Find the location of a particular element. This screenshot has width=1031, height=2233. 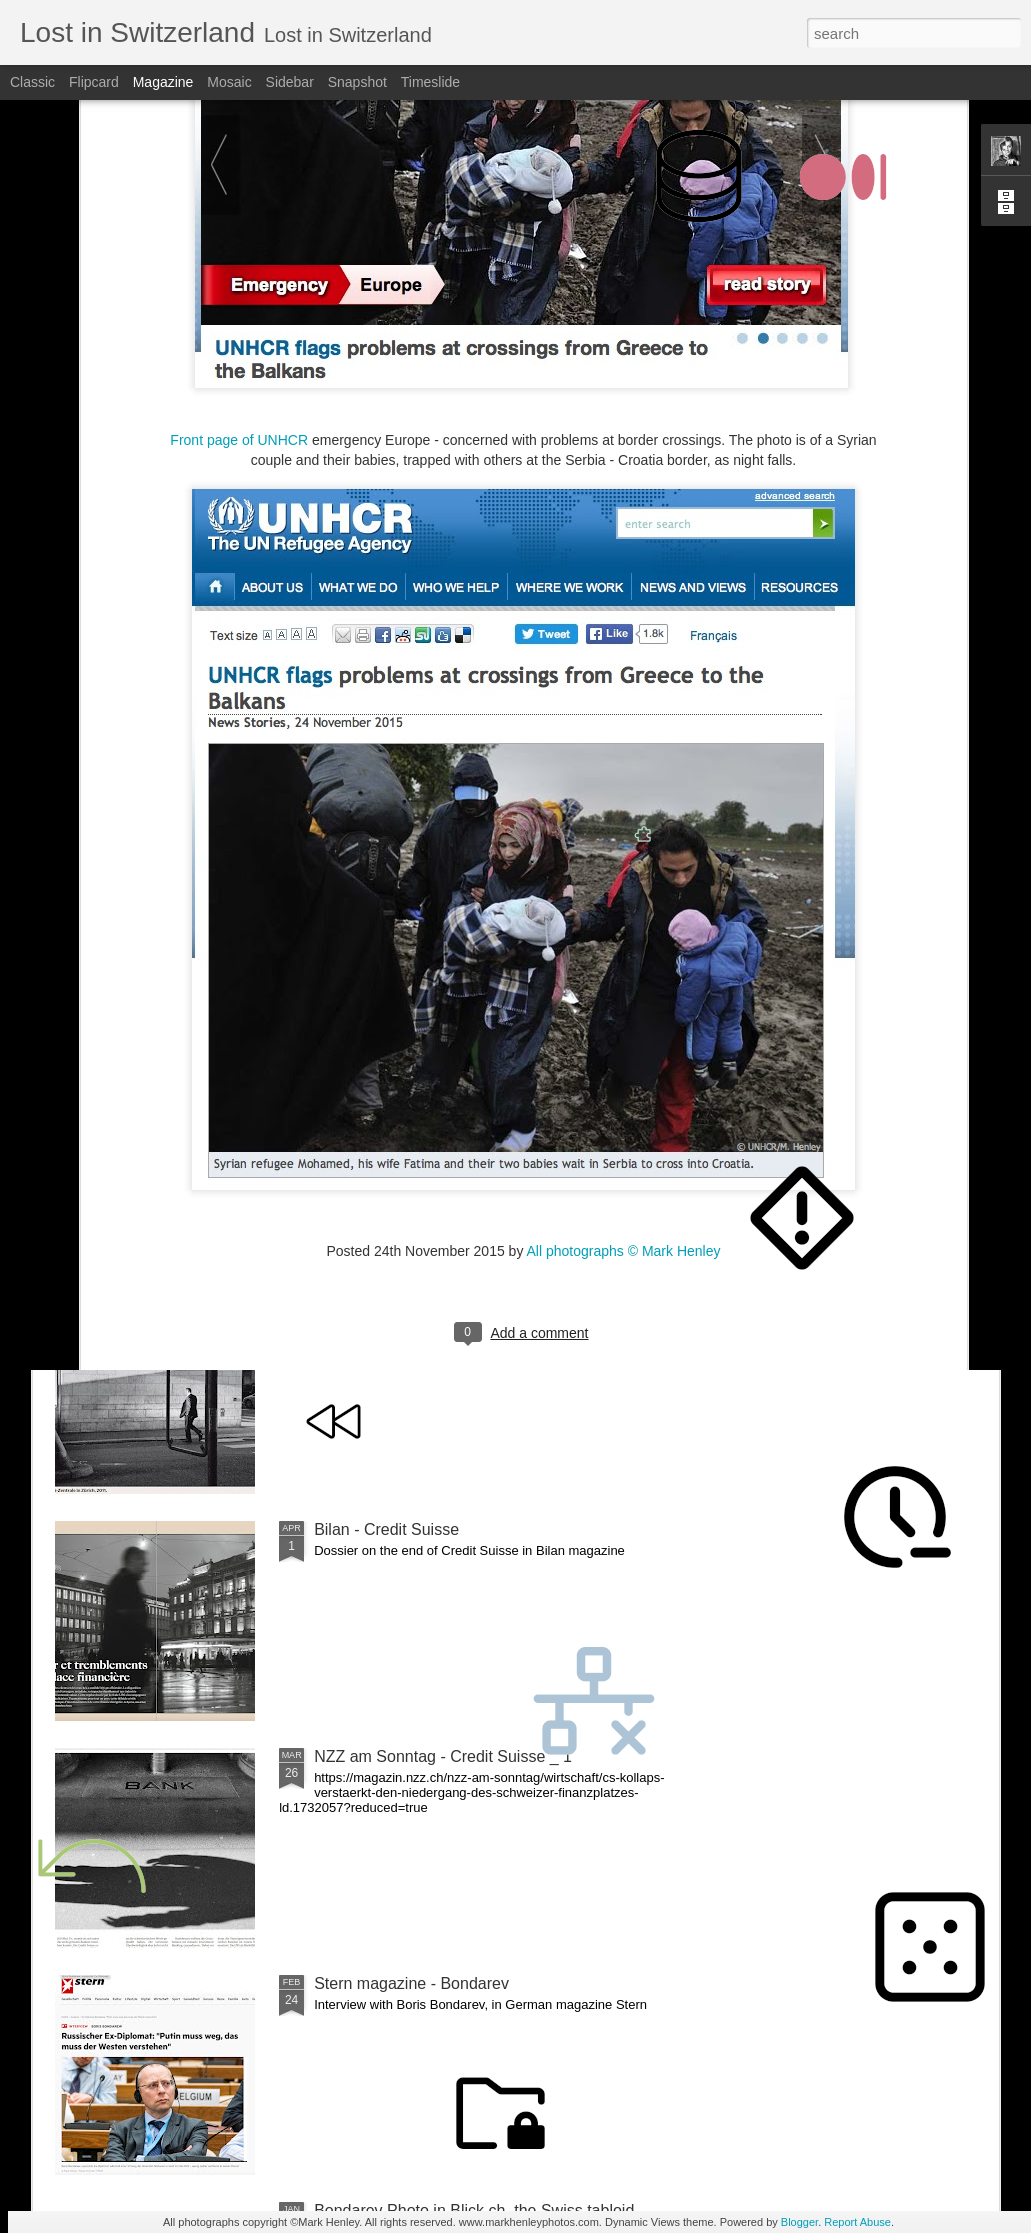

rewind or skip backward in media playback is located at coordinates (335, 1421).